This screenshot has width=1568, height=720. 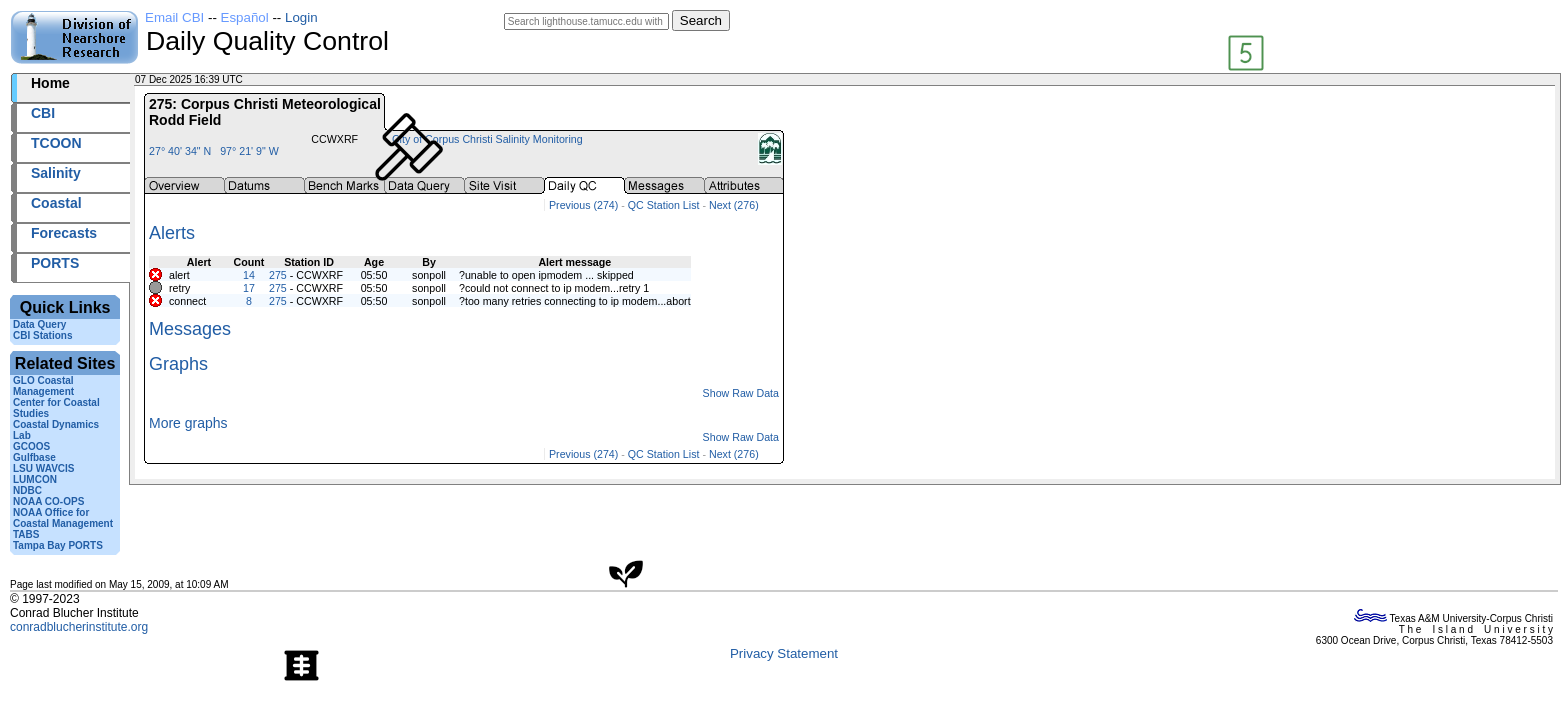 I want to click on access plant care or gardening features, so click(x=626, y=573).